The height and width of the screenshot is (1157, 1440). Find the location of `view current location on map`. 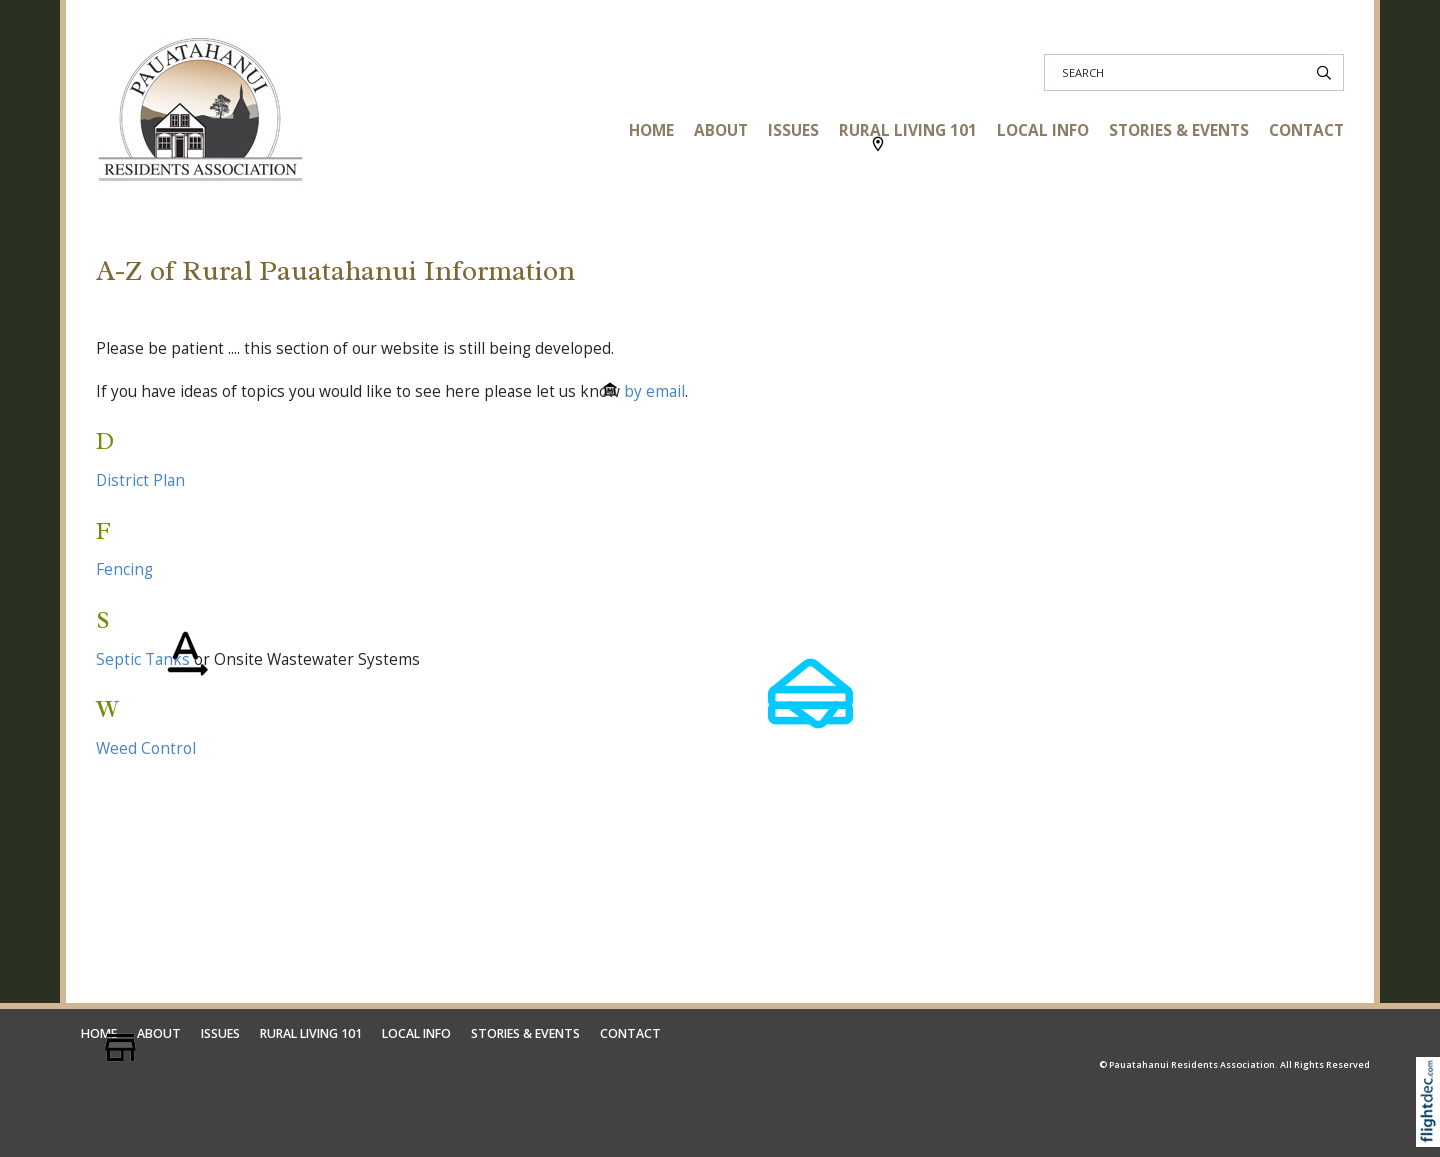

view current location on map is located at coordinates (878, 144).